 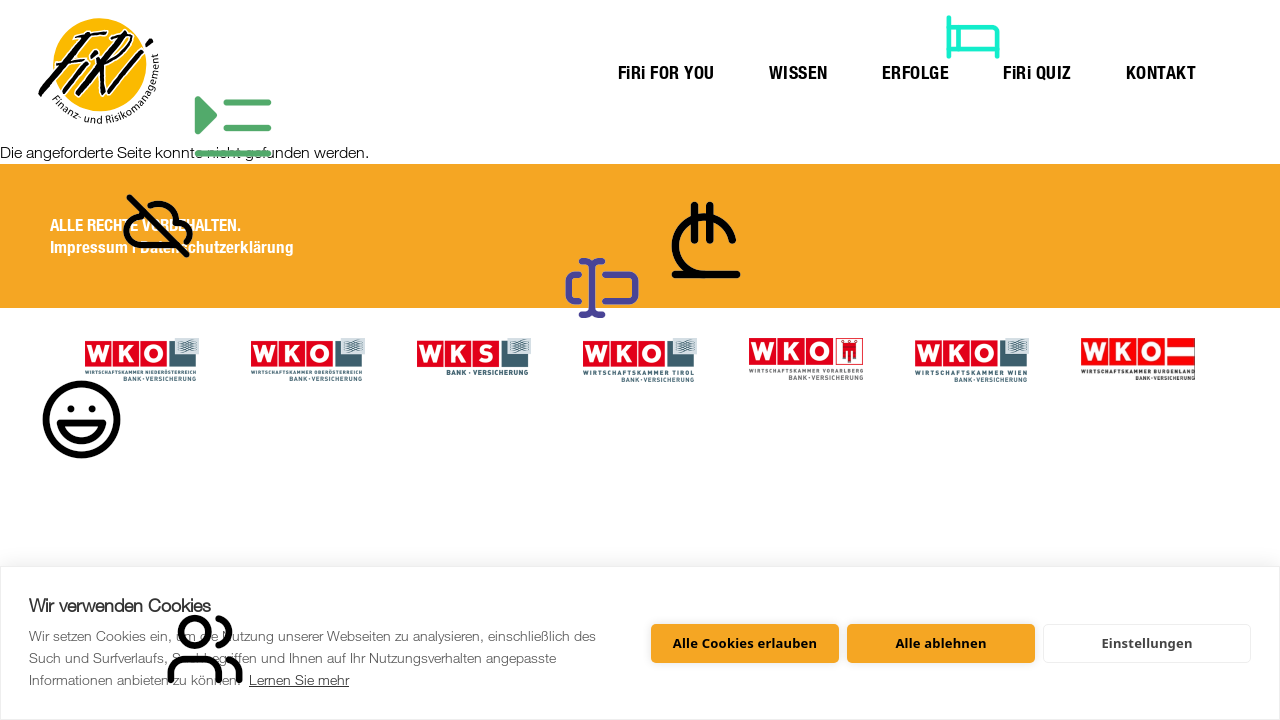 I want to click on cloud sync or storage is unavailable, so click(x=158, y=226).